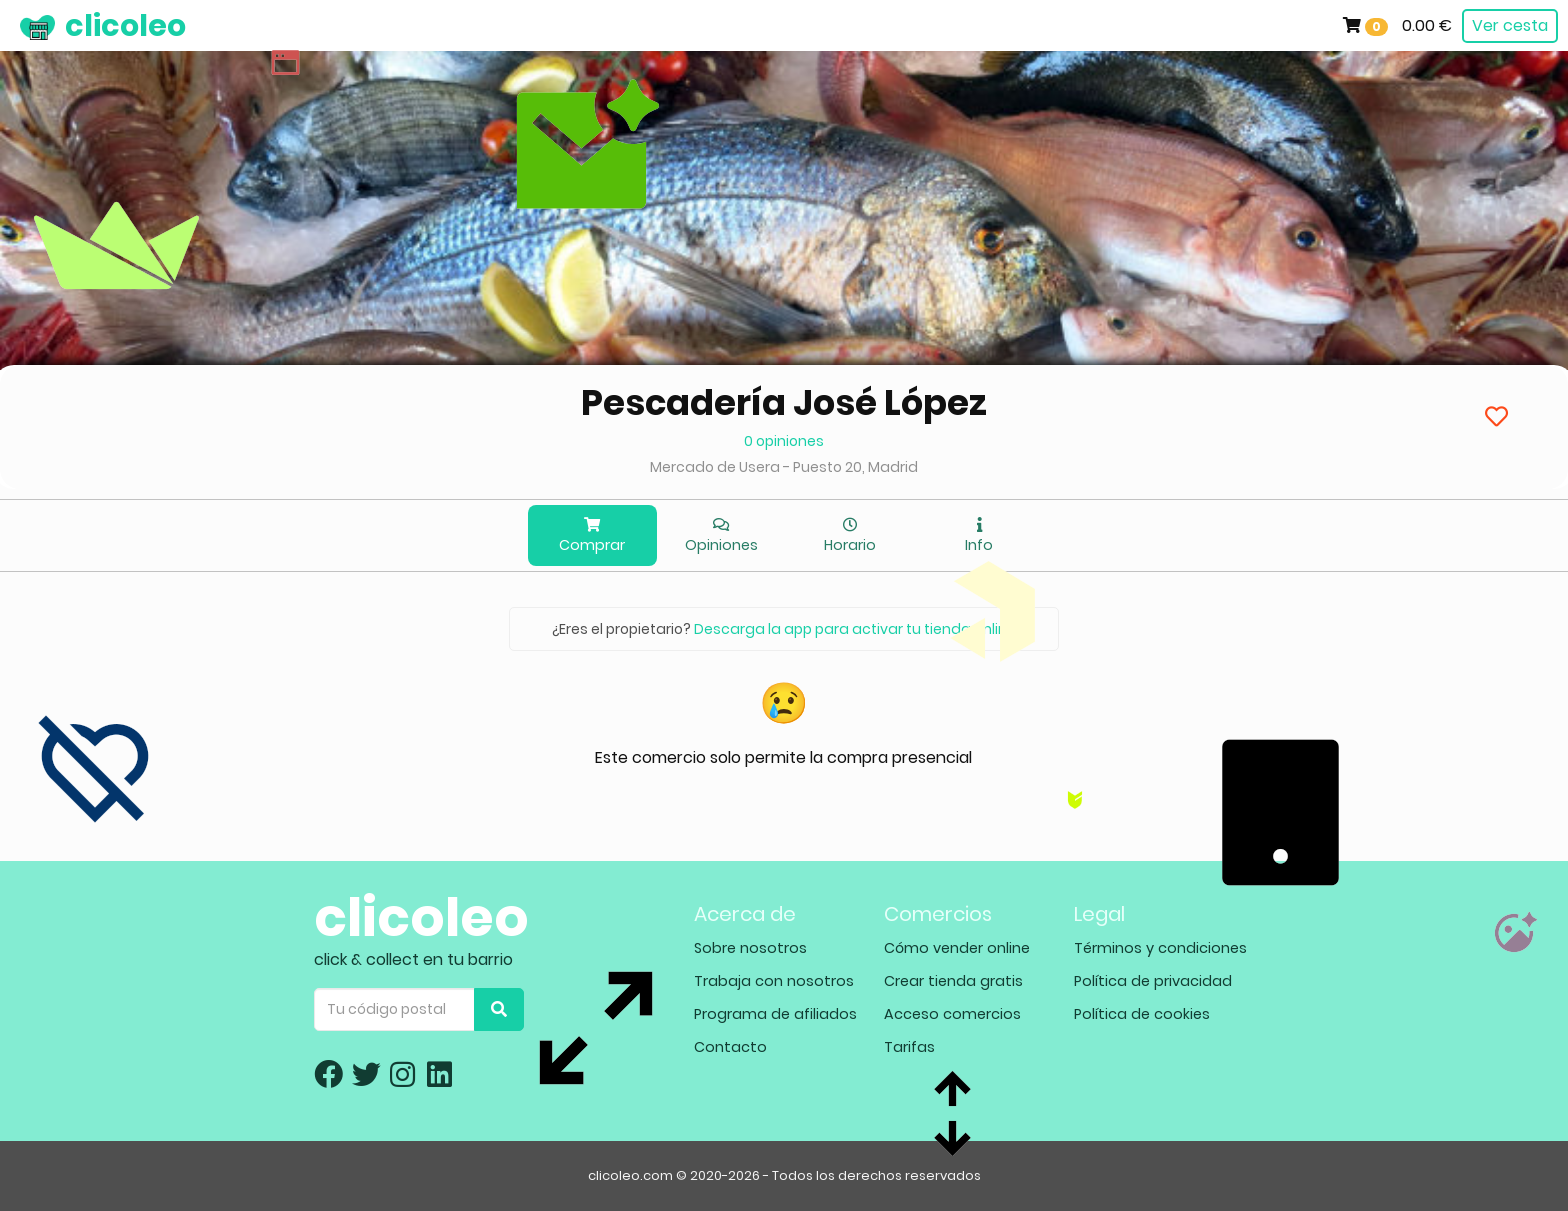  What do you see at coordinates (1514, 933) in the screenshot?
I see `generate ai-enhanced image` at bounding box center [1514, 933].